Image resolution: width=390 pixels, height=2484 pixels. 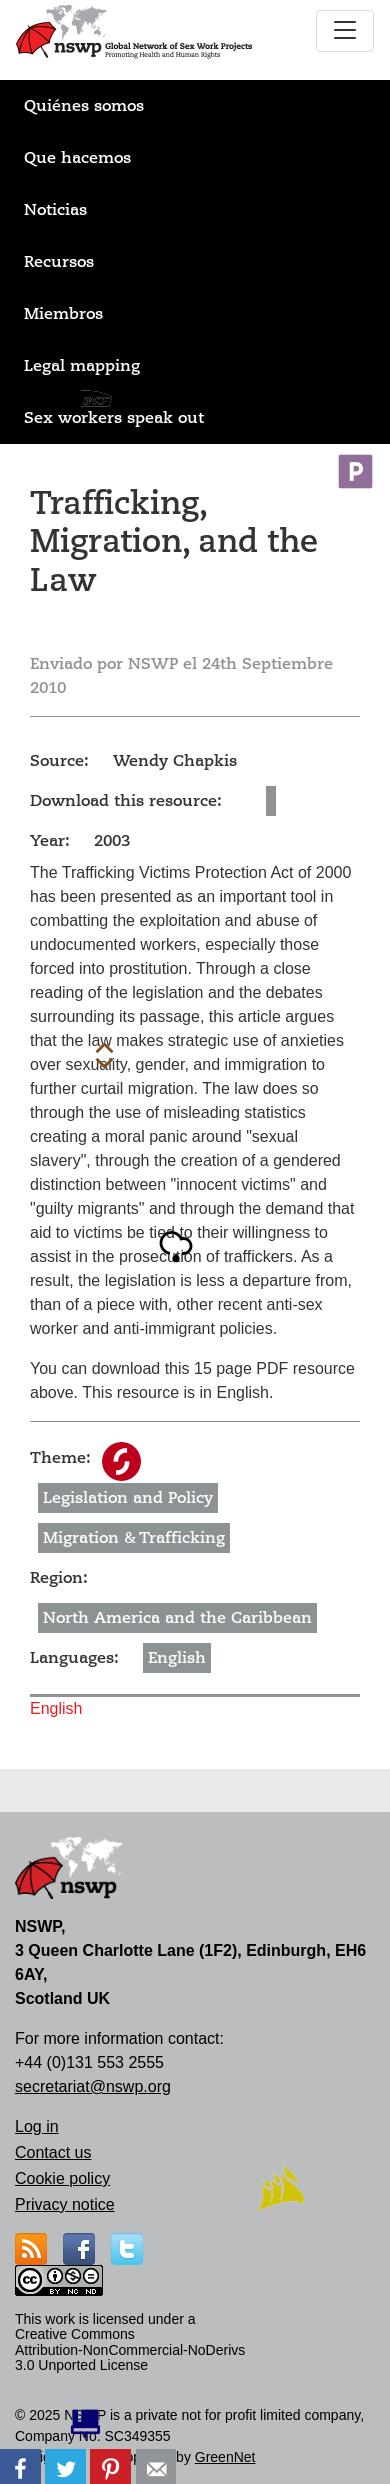 What do you see at coordinates (104, 1055) in the screenshot?
I see `expand or collapse content vertically` at bounding box center [104, 1055].